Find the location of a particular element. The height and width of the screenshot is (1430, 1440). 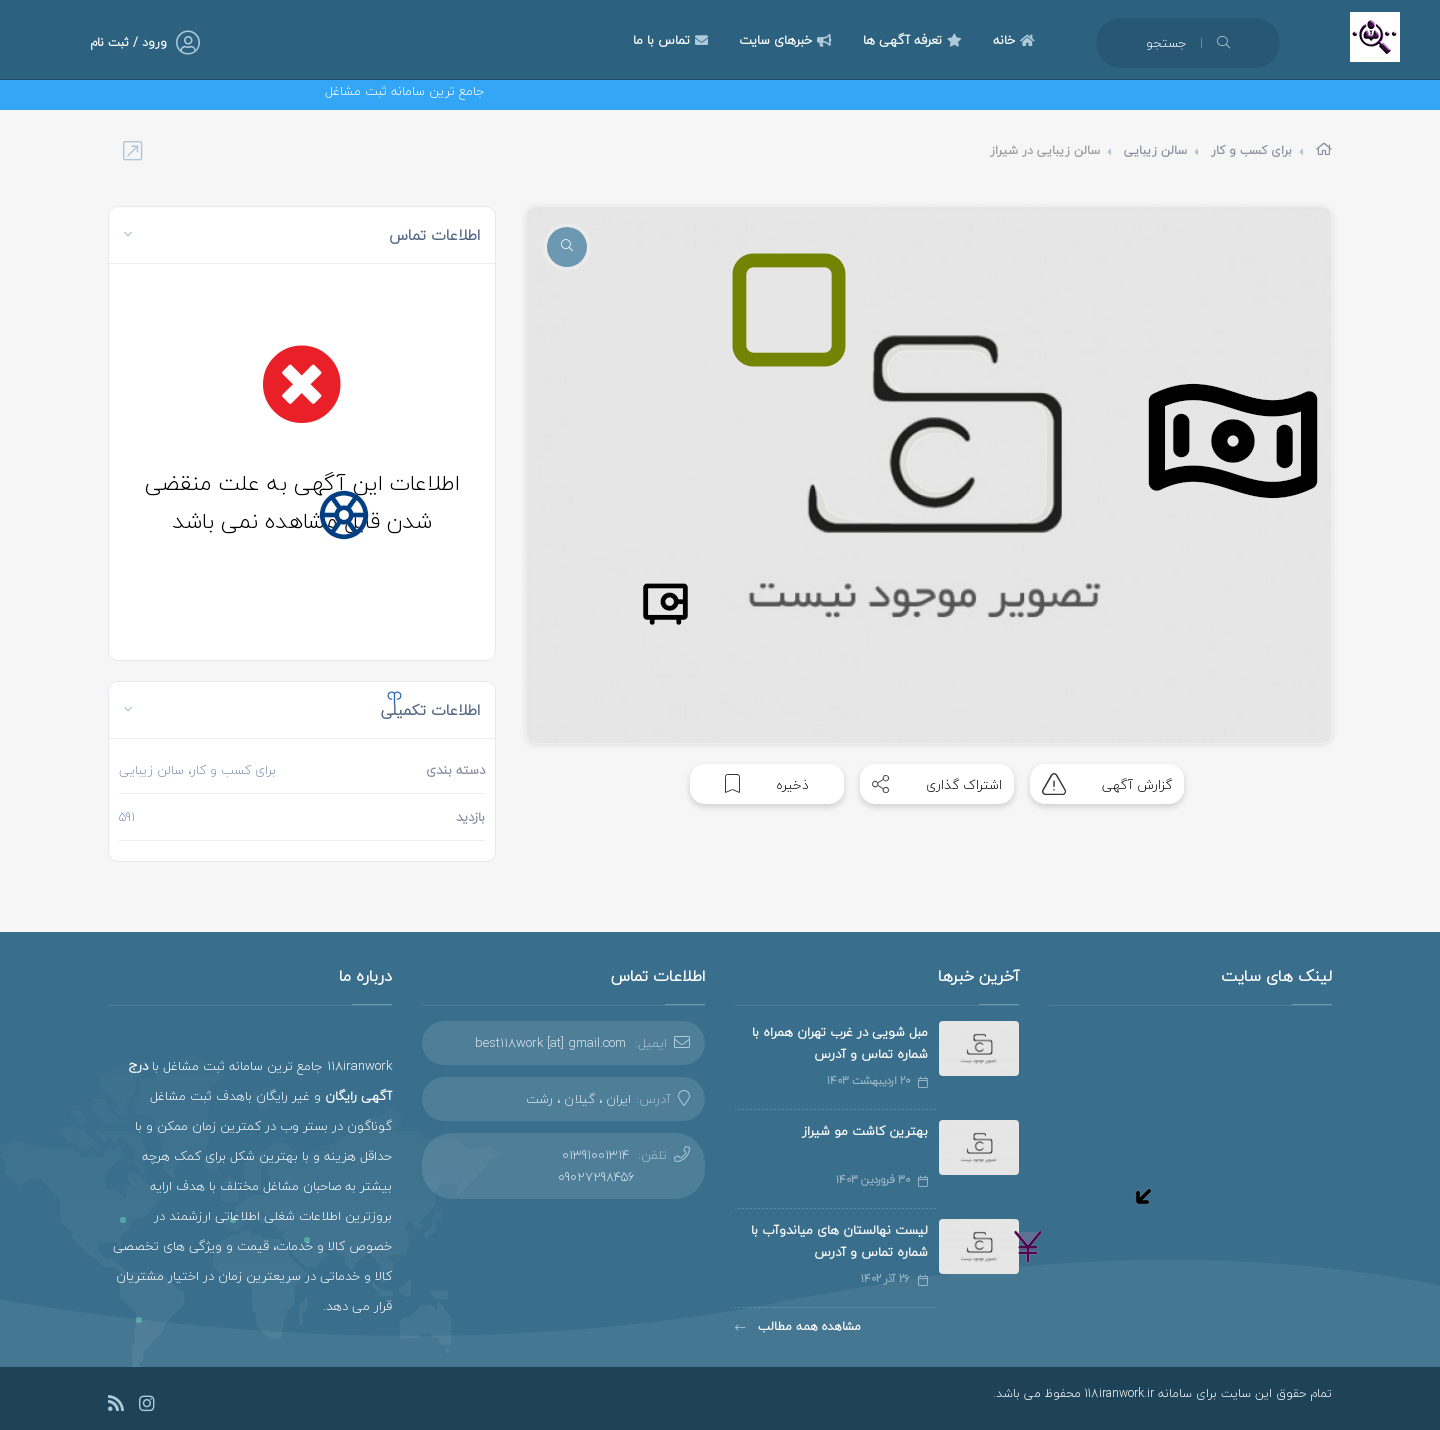

stop media playback is located at coordinates (789, 310).